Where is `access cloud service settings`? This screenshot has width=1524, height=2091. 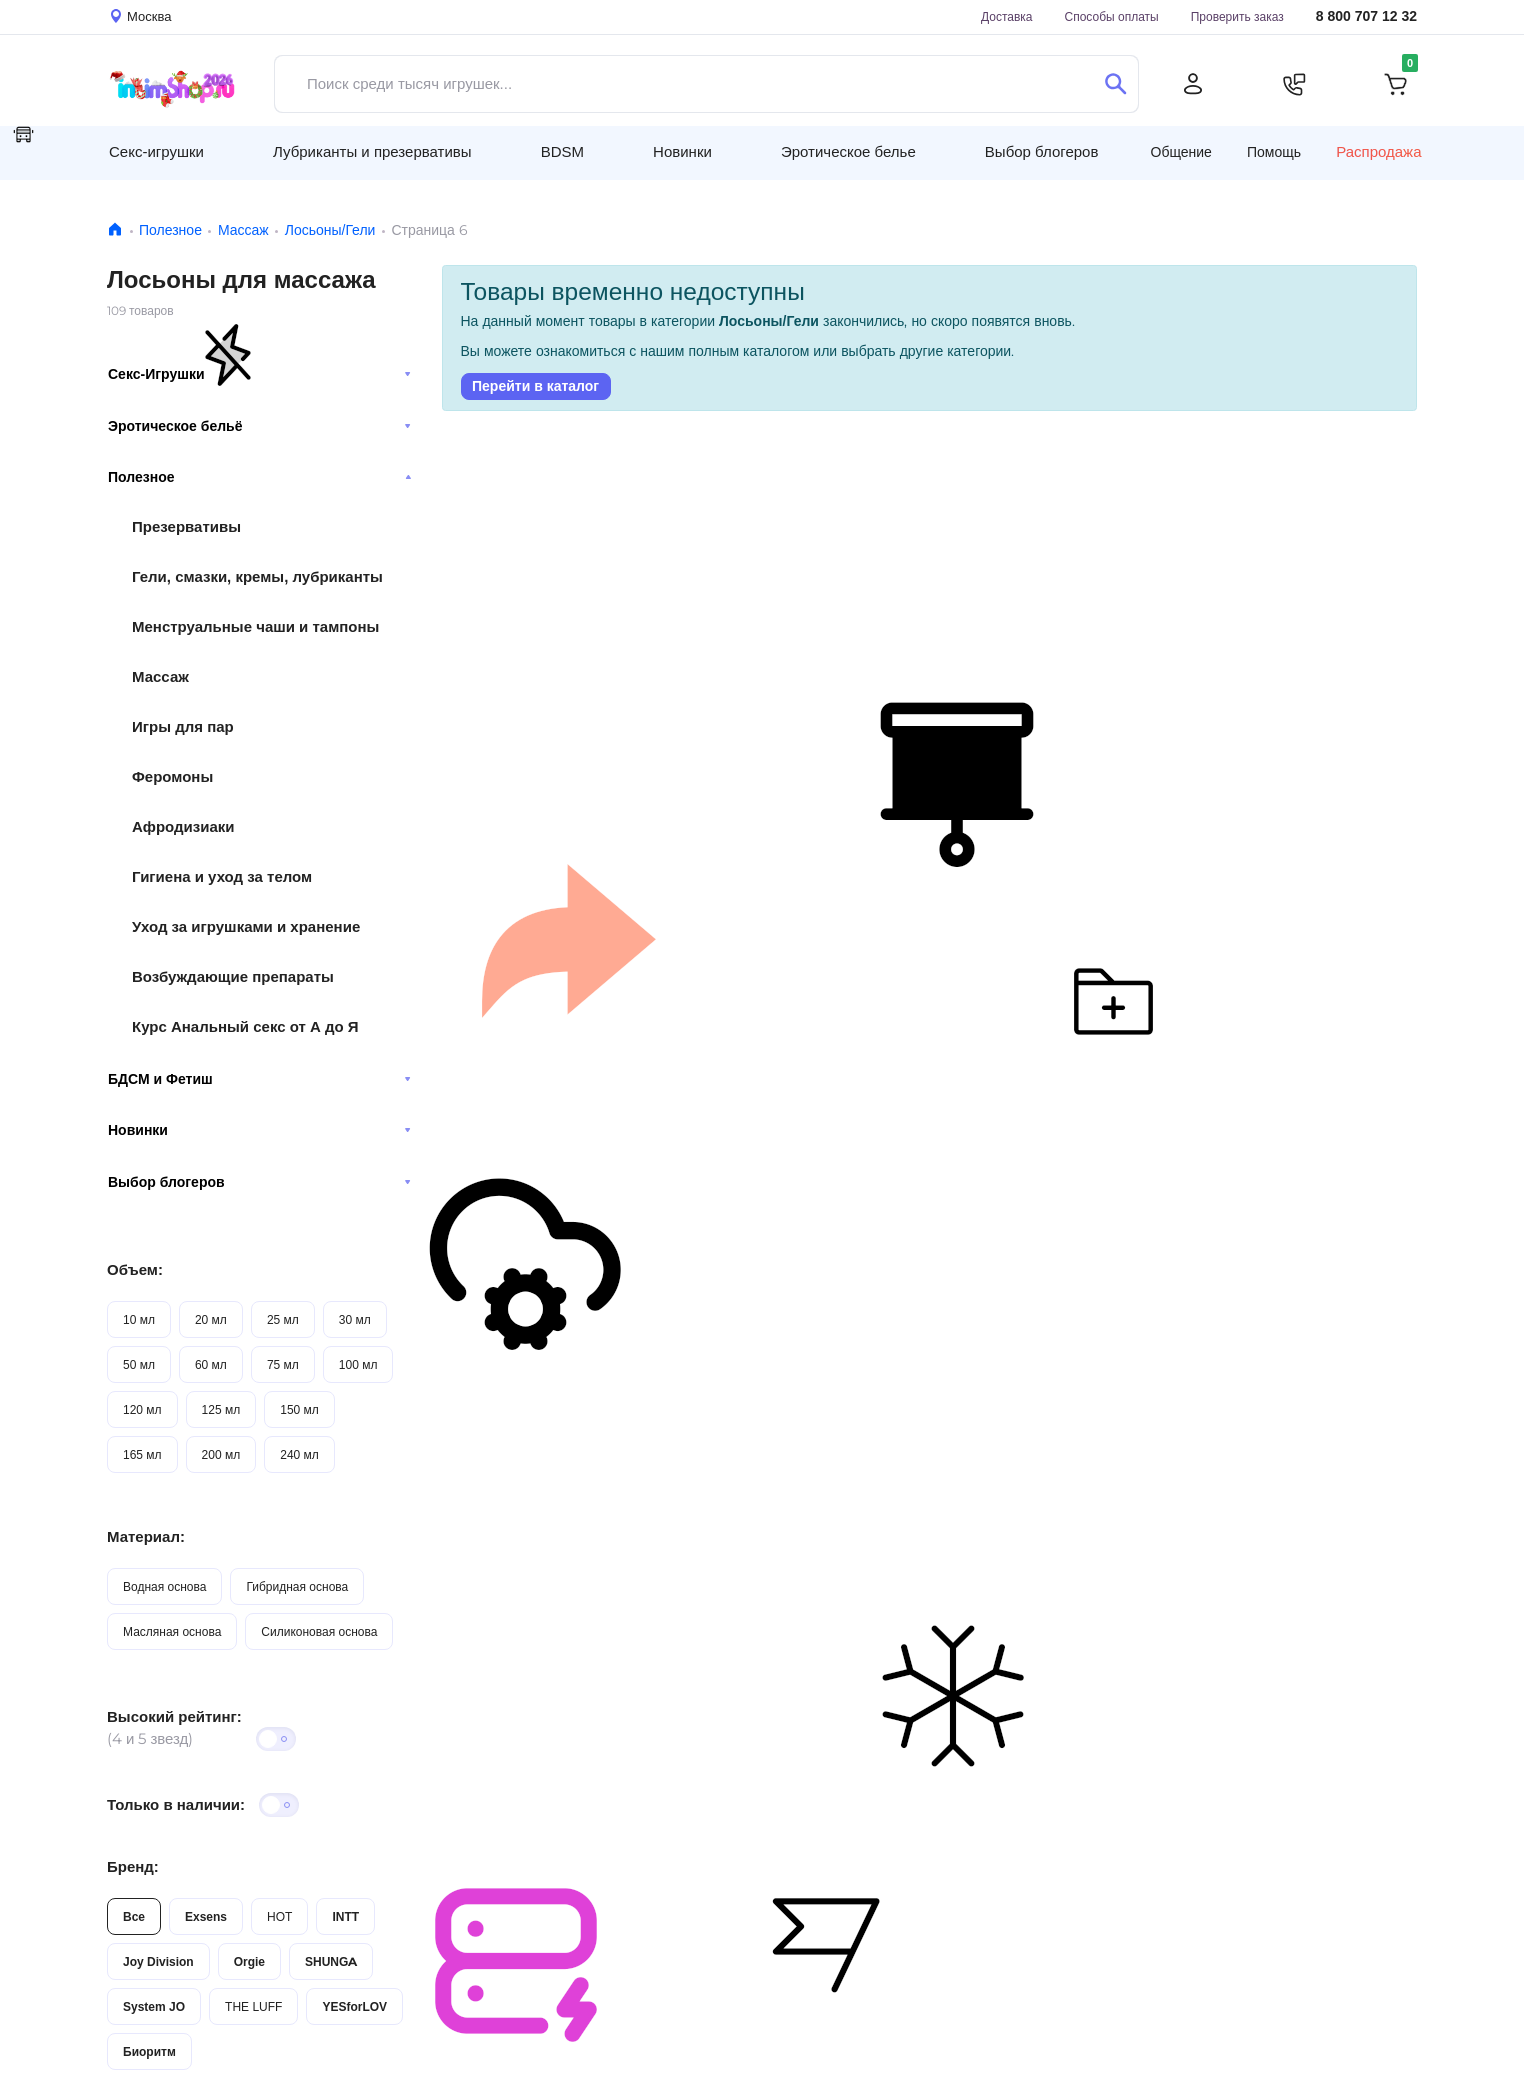 access cloud service settings is located at coordinates (525, 1265).